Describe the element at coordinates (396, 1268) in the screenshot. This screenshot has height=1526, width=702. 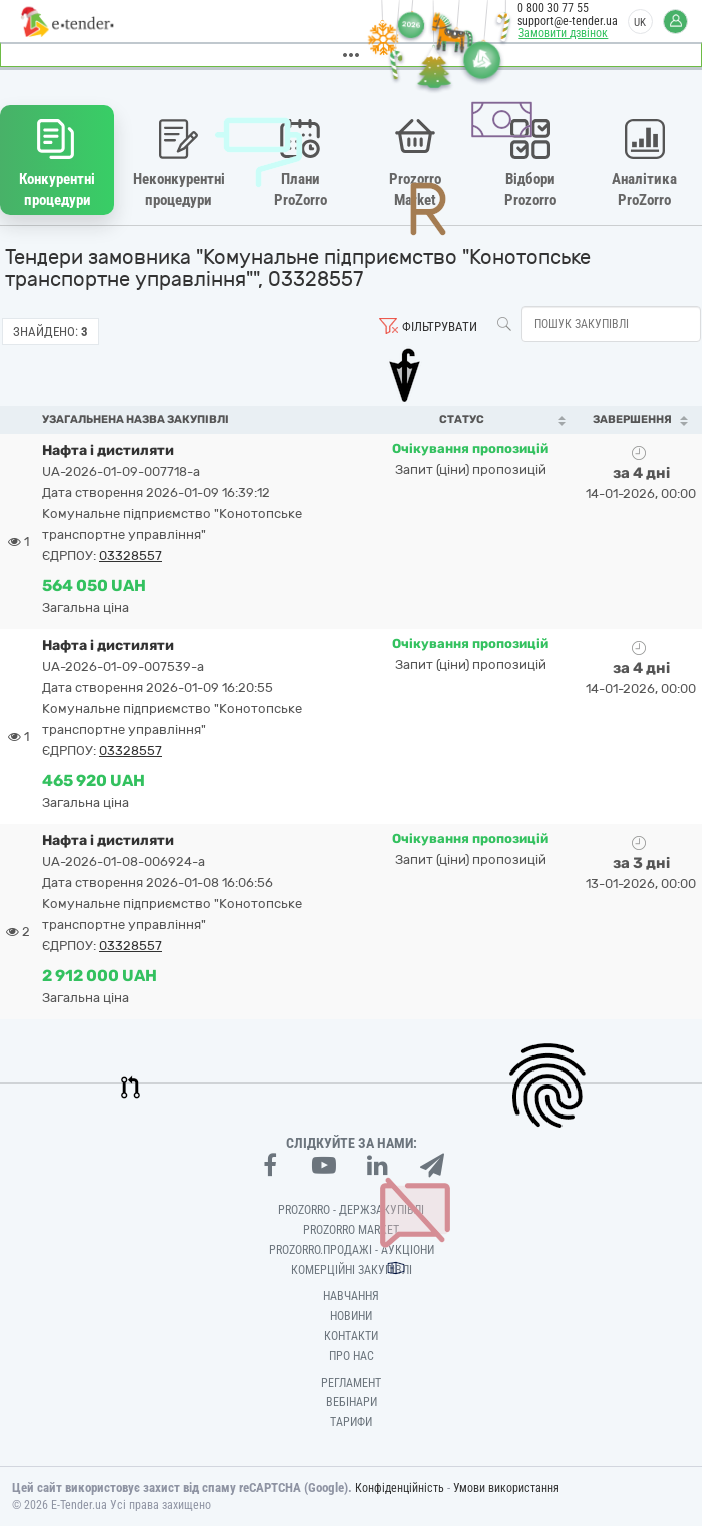
I see `view shipping or freight details` at that location.